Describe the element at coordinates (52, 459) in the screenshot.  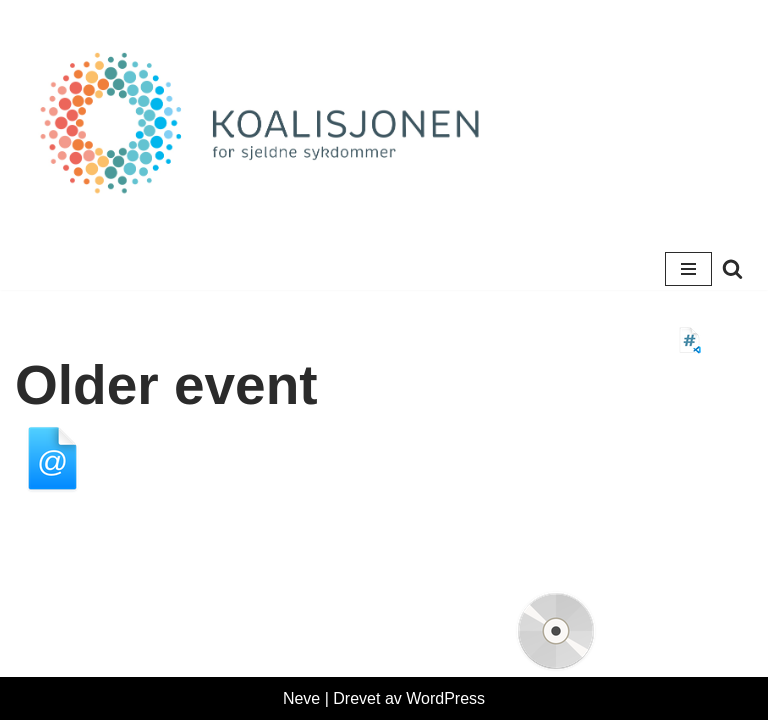
I see `address book or contacts file` at that location.